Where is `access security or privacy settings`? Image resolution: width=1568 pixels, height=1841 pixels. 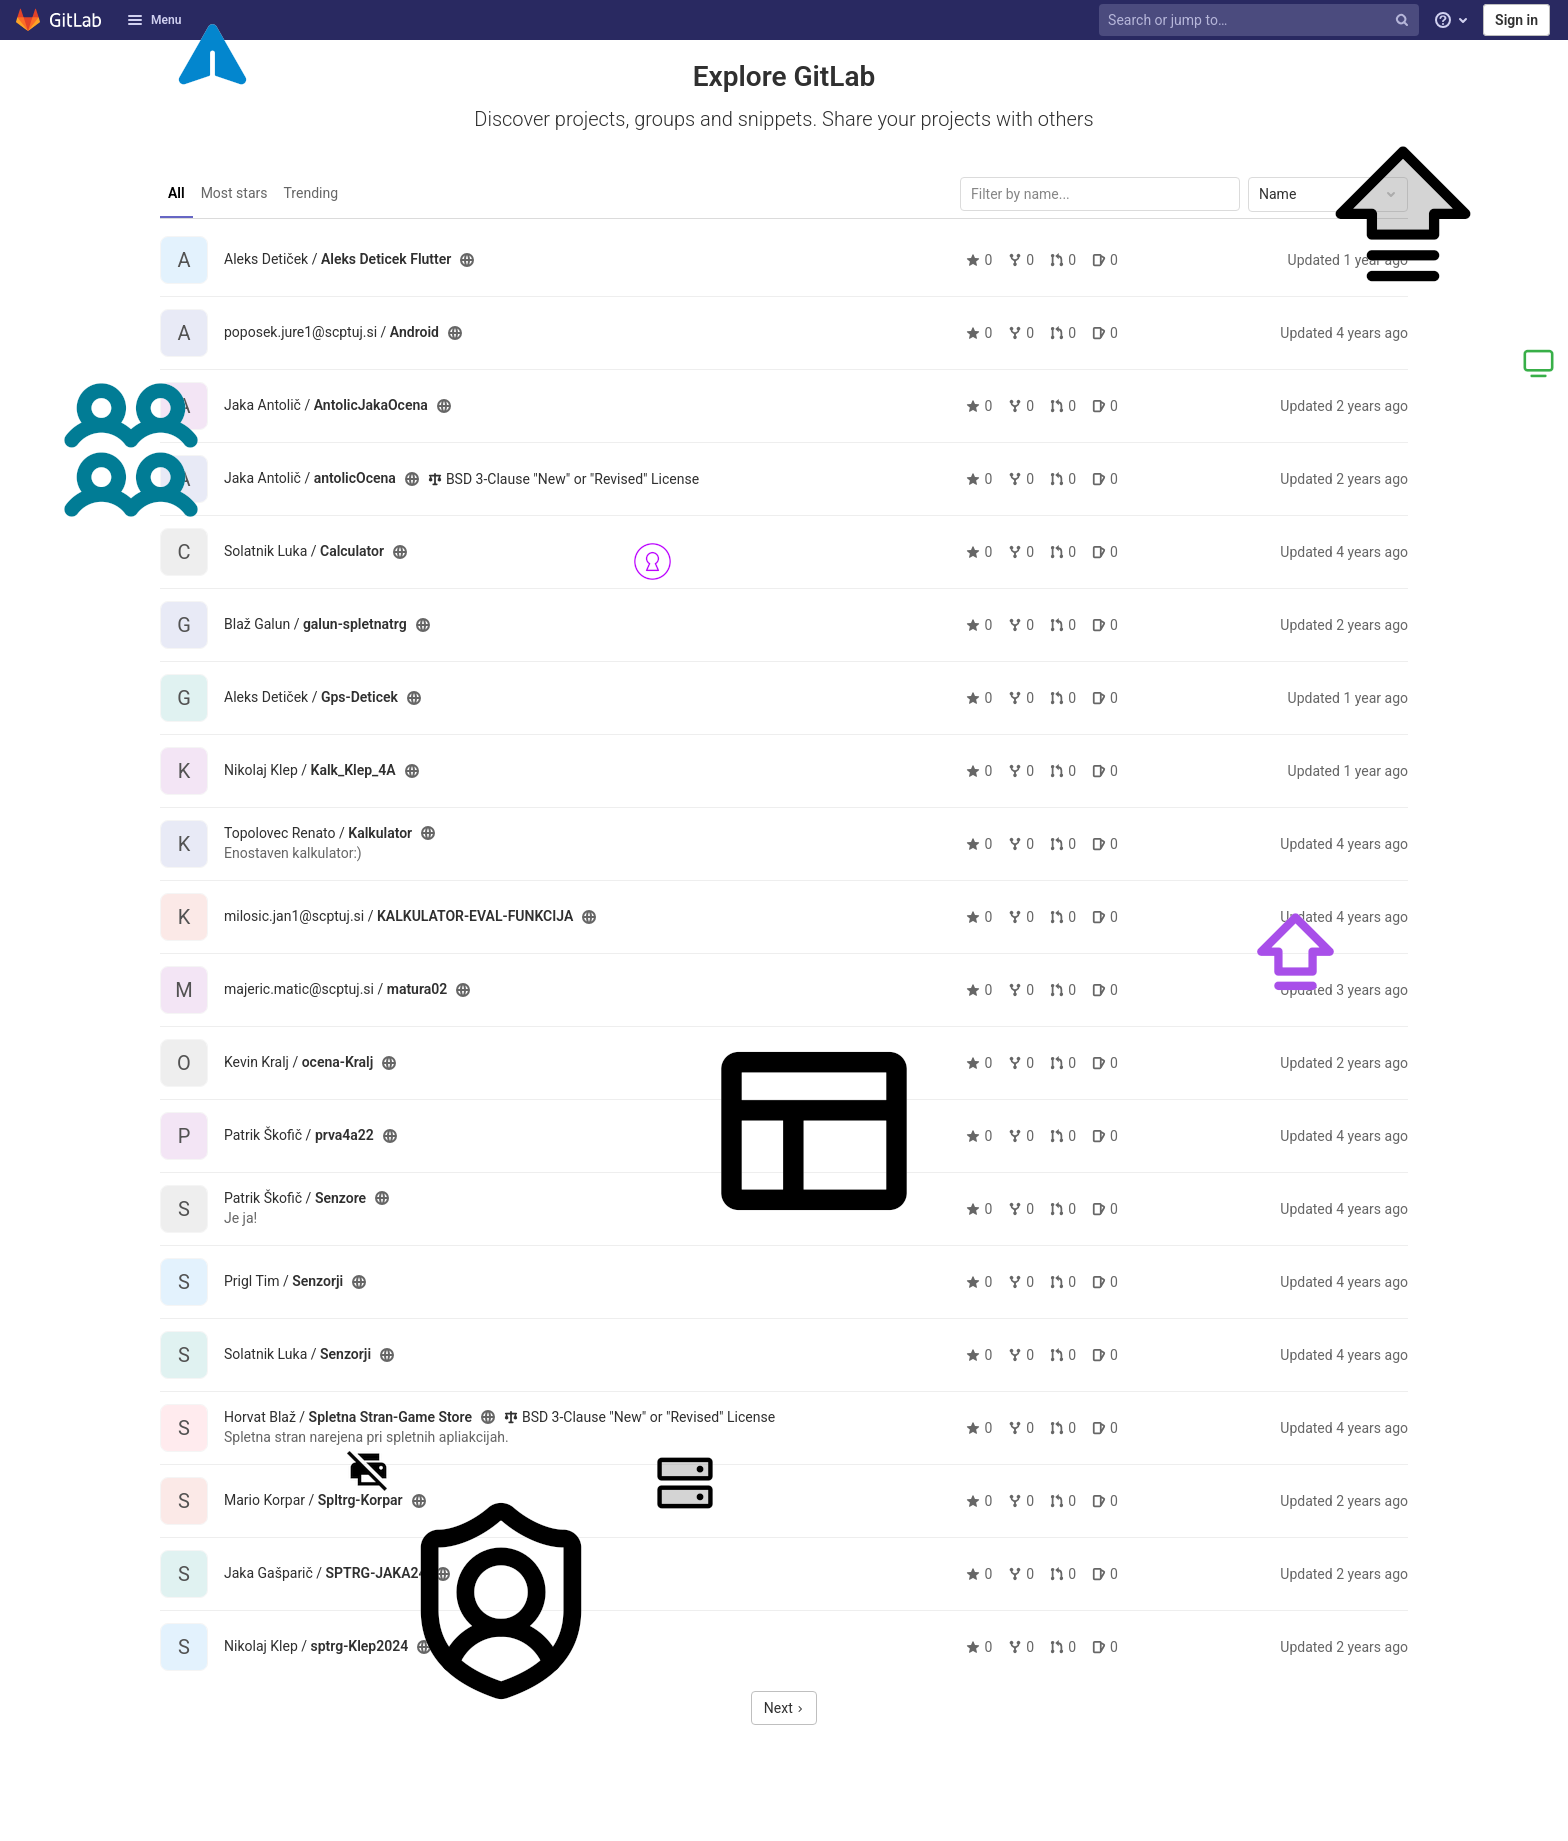
access security or privacy settings is located at coordinates (652, 561).